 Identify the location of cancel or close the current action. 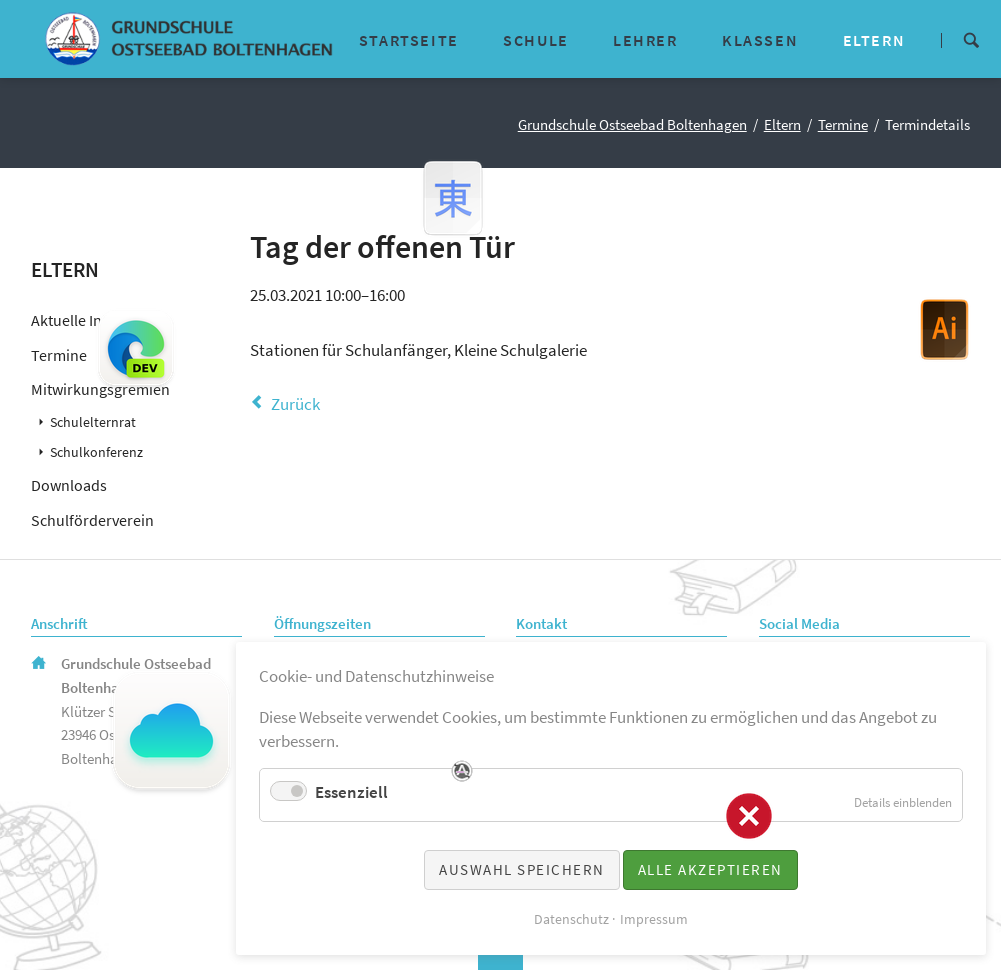
(749, 816).